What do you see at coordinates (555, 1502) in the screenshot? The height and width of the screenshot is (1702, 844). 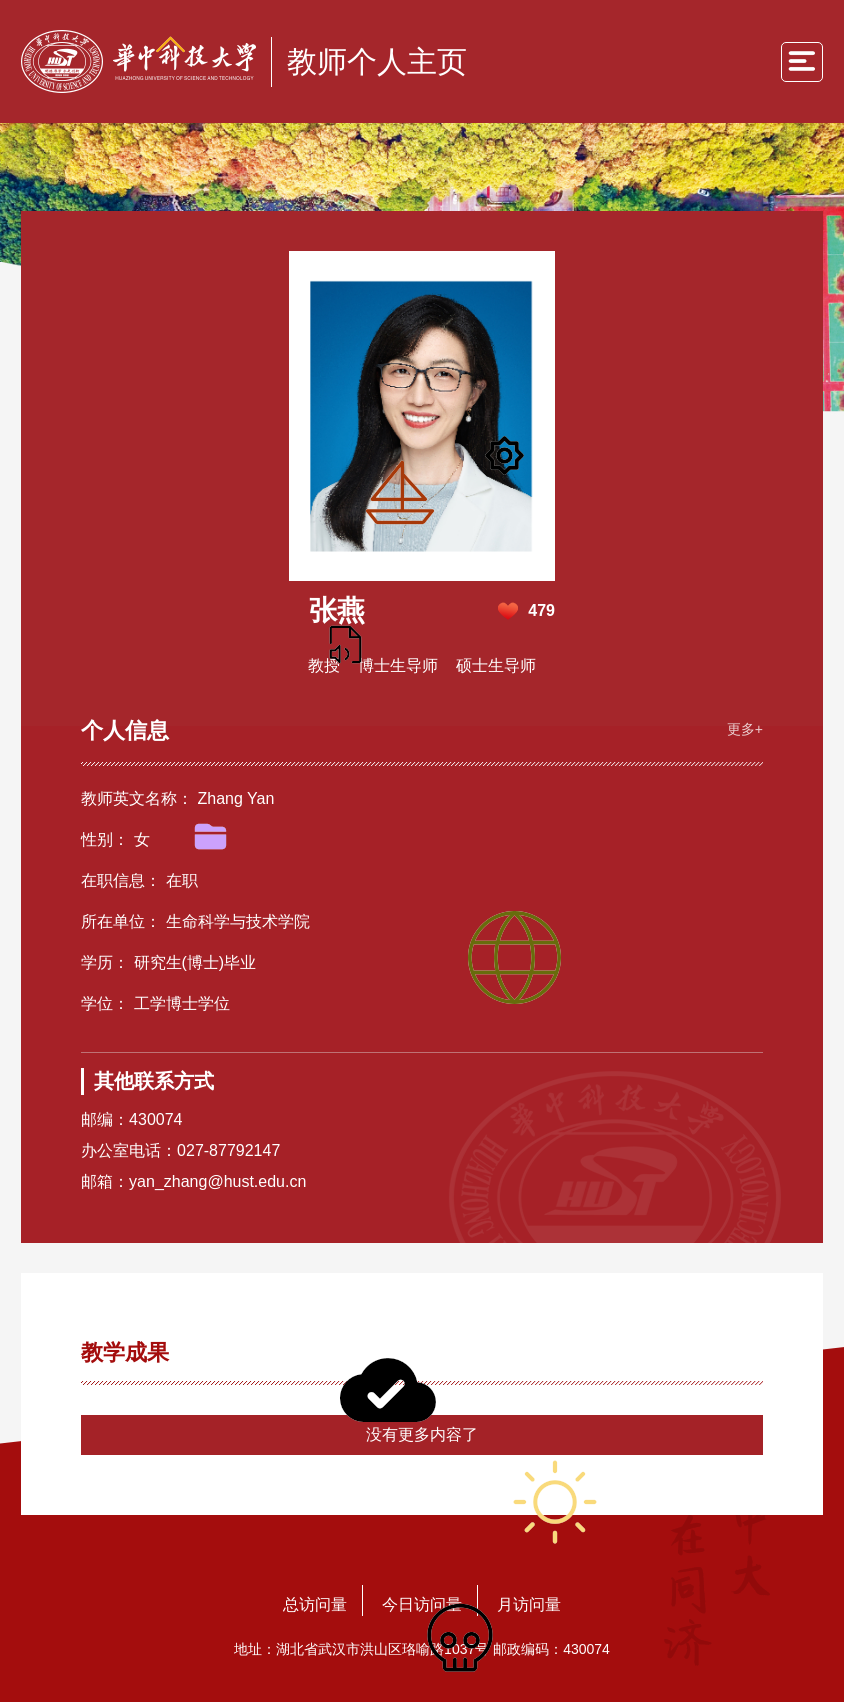 I see `toggle light mode or bright theme` at bounding box center [555, 1502].